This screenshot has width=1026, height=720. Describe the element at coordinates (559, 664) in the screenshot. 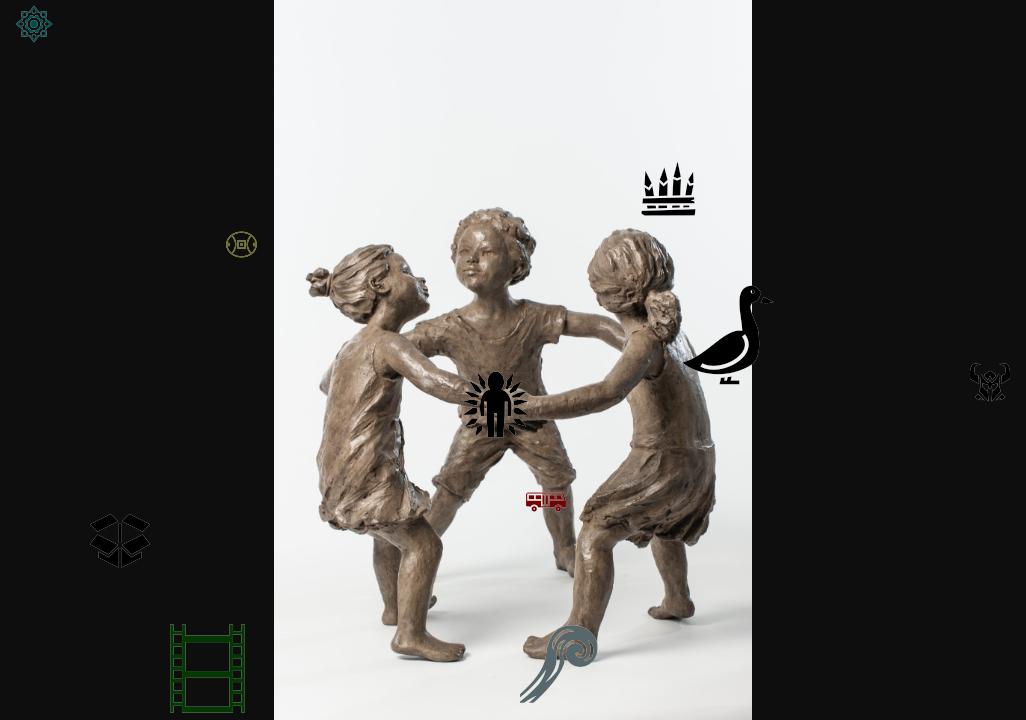

I see `select wizard or mage character class` at that location.